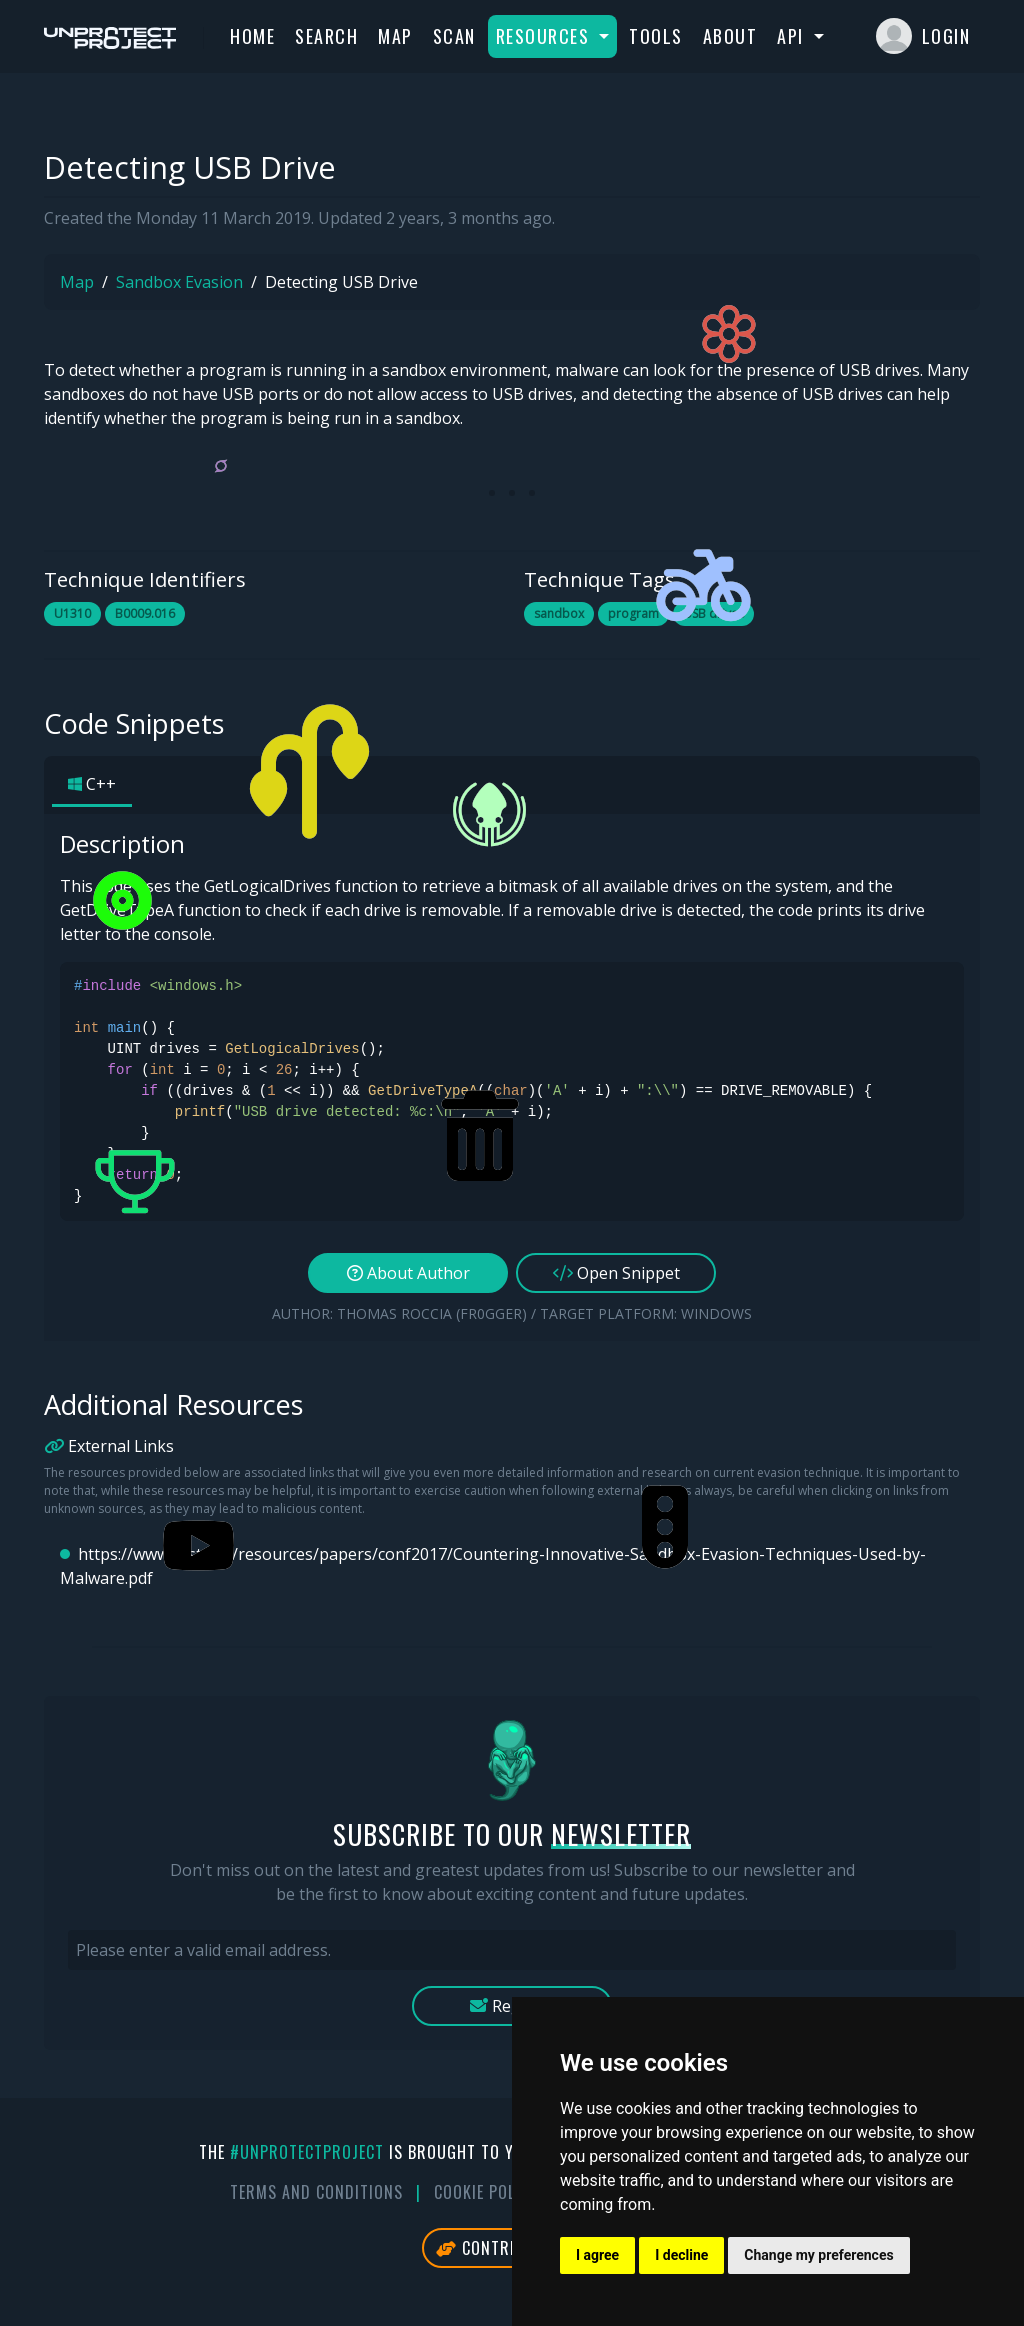 The height and width of the screenshot is (2326, 1024). What do you see at coordinates (703, 586) in the screenshot?
I see `select motorcycle as vehicle type` at bounding box center [703, 586].